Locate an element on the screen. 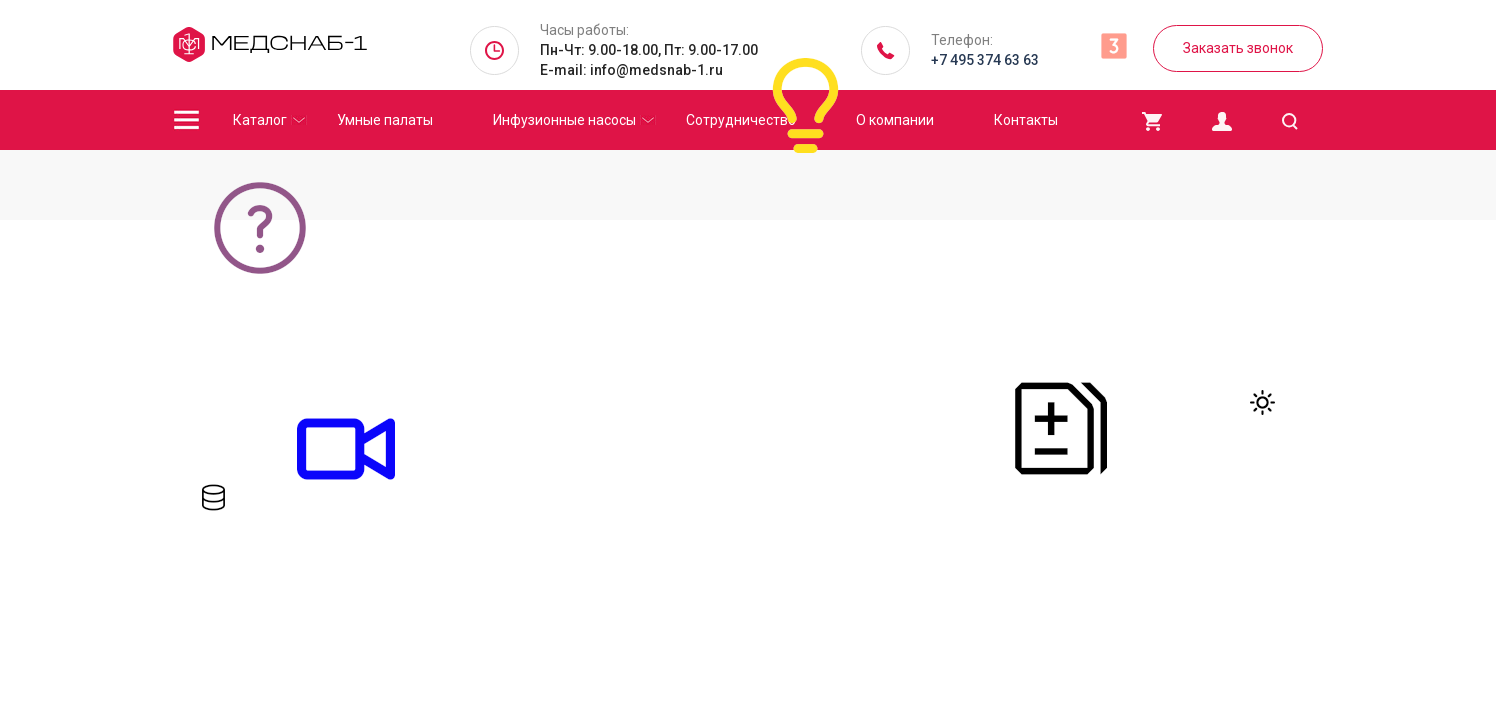  access database storage is located at coordinates (213, 497).